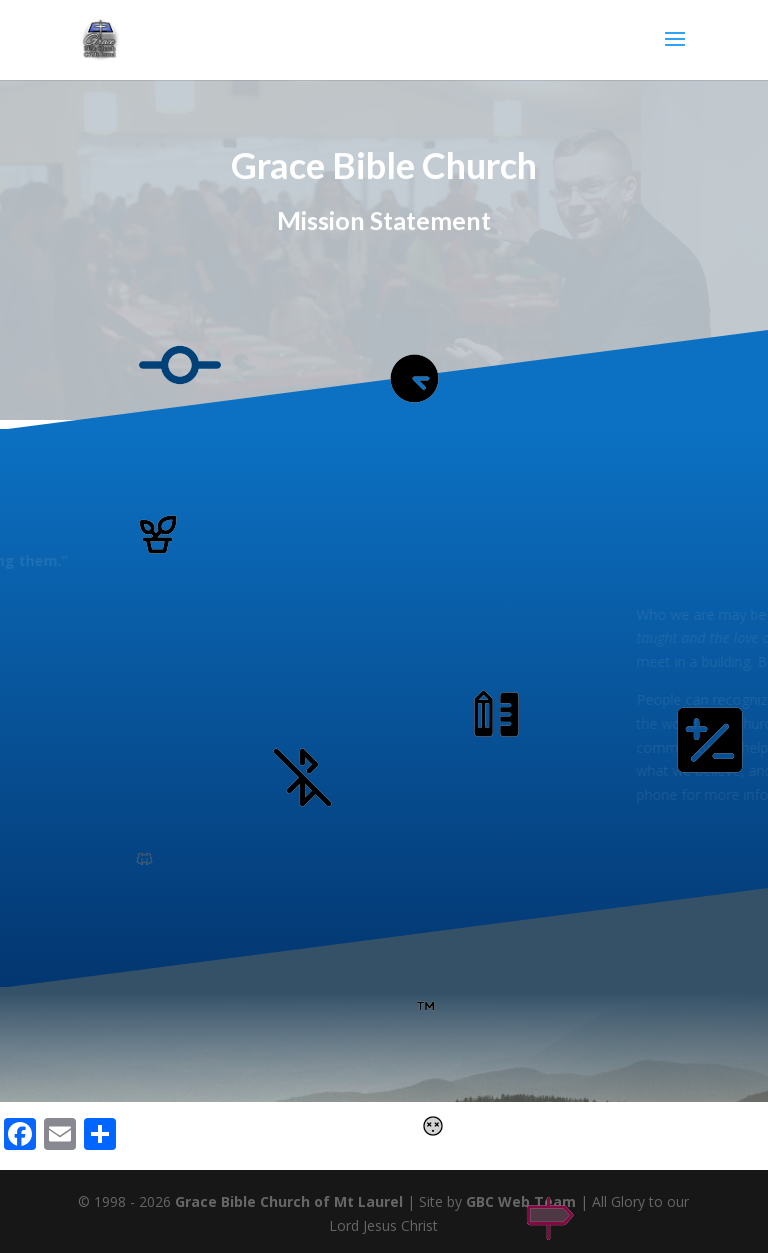 The height and width of the screenshot is (1253, 768). I want to click on view commit history, so click(180, 365).